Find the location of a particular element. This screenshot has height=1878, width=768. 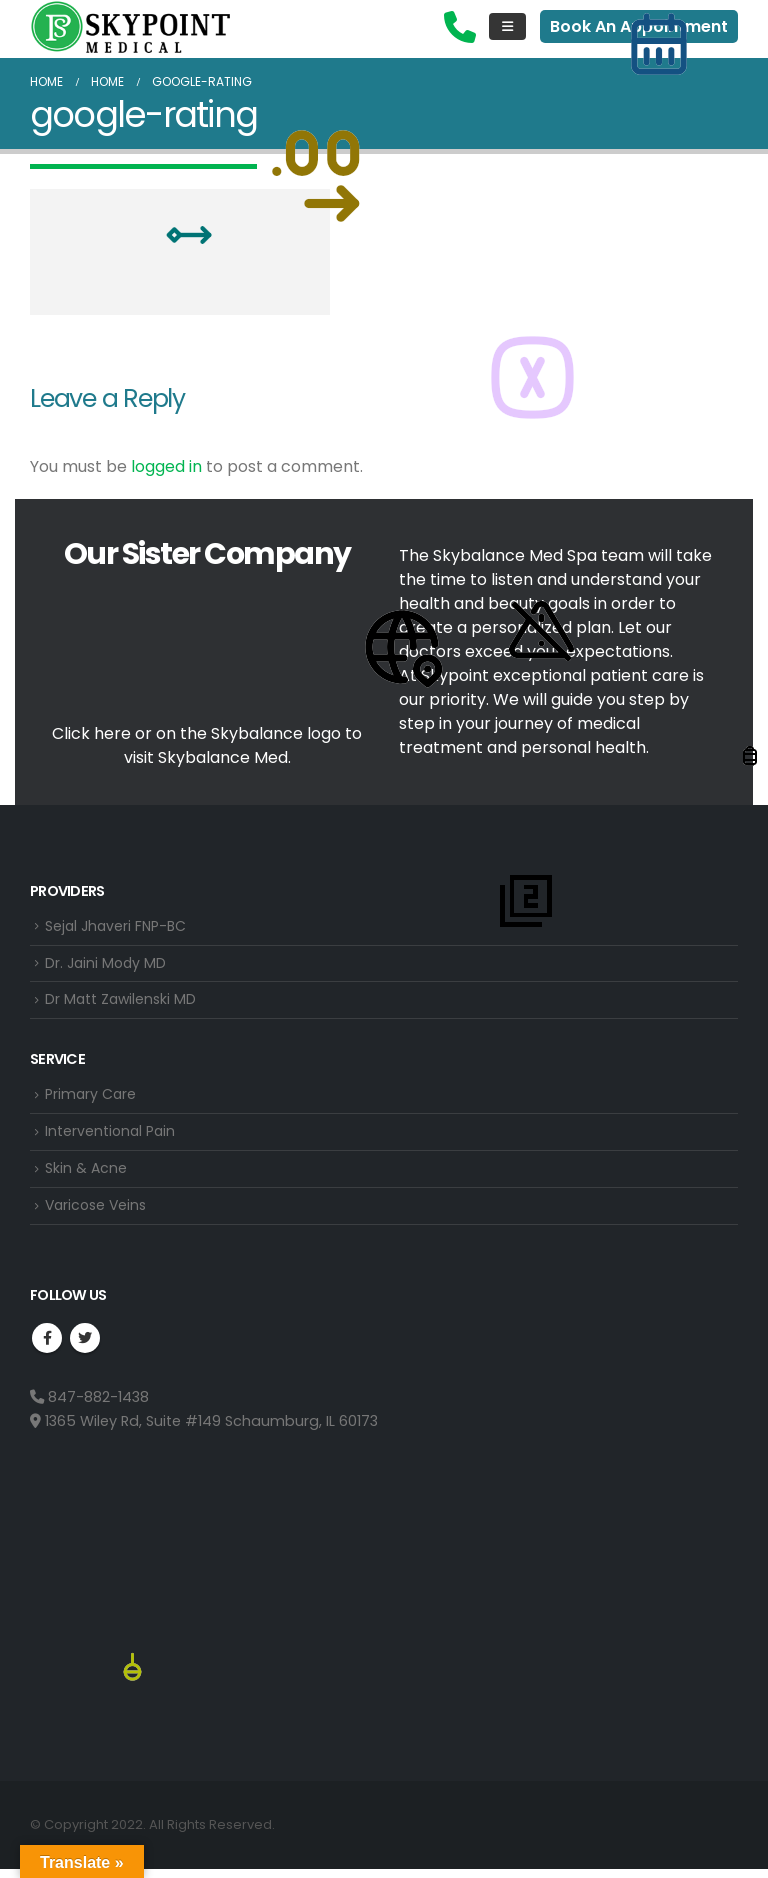

dismiss or disable warning notifications is located at coordinates (541, 631).